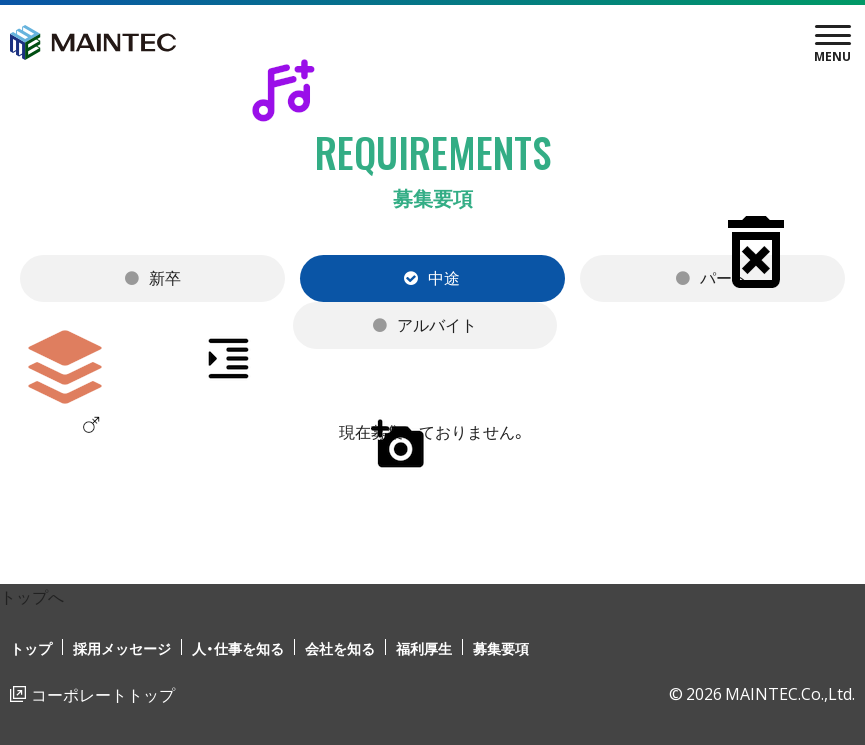  I want to click on open Buffer social media scheduling app, so click(65, 367).